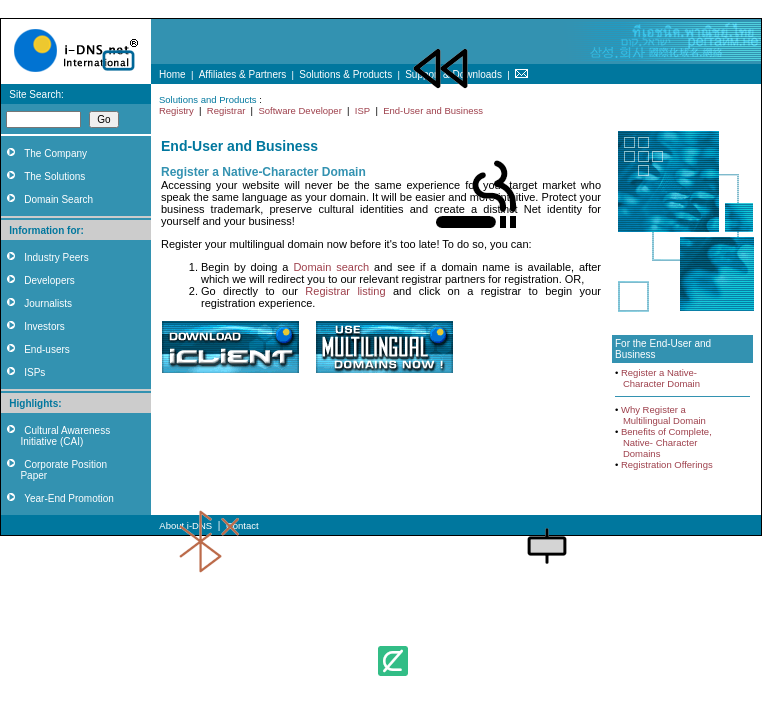 This screenshot has width=762, height=720. I want to click on rewind or skip backward in media playback, so click(440, 68).